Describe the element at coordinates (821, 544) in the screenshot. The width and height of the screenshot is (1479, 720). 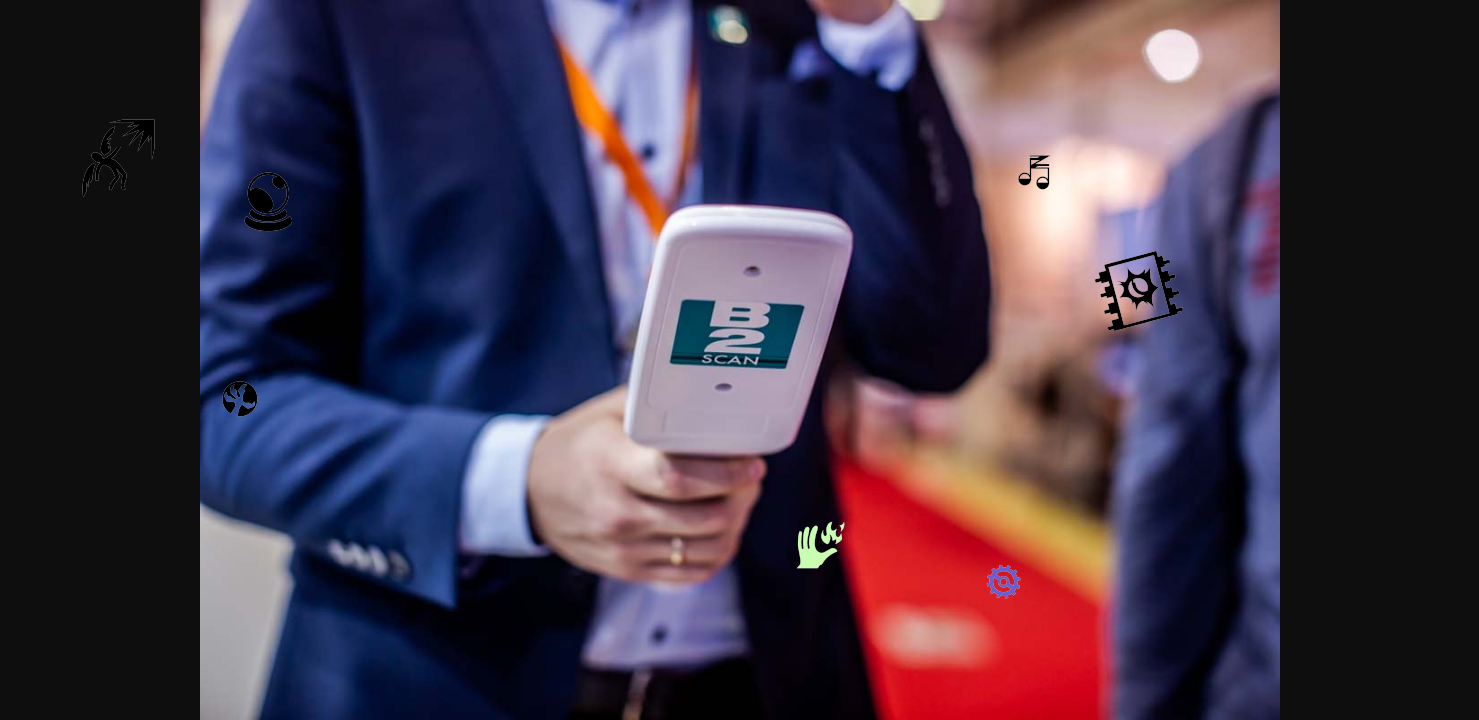
I see `cast a fire spell or ability` at that location.